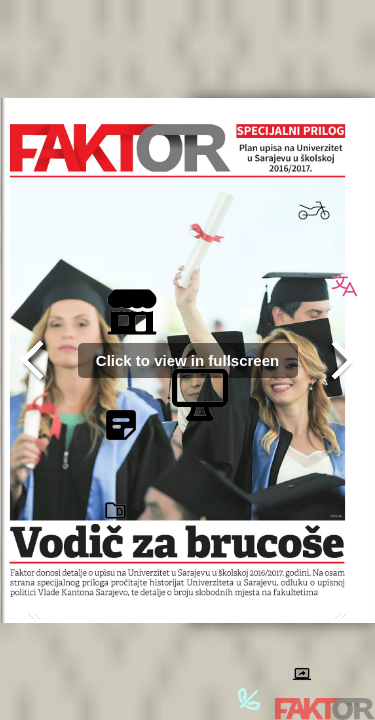  I want to click on create a new note, so click(121, 425).